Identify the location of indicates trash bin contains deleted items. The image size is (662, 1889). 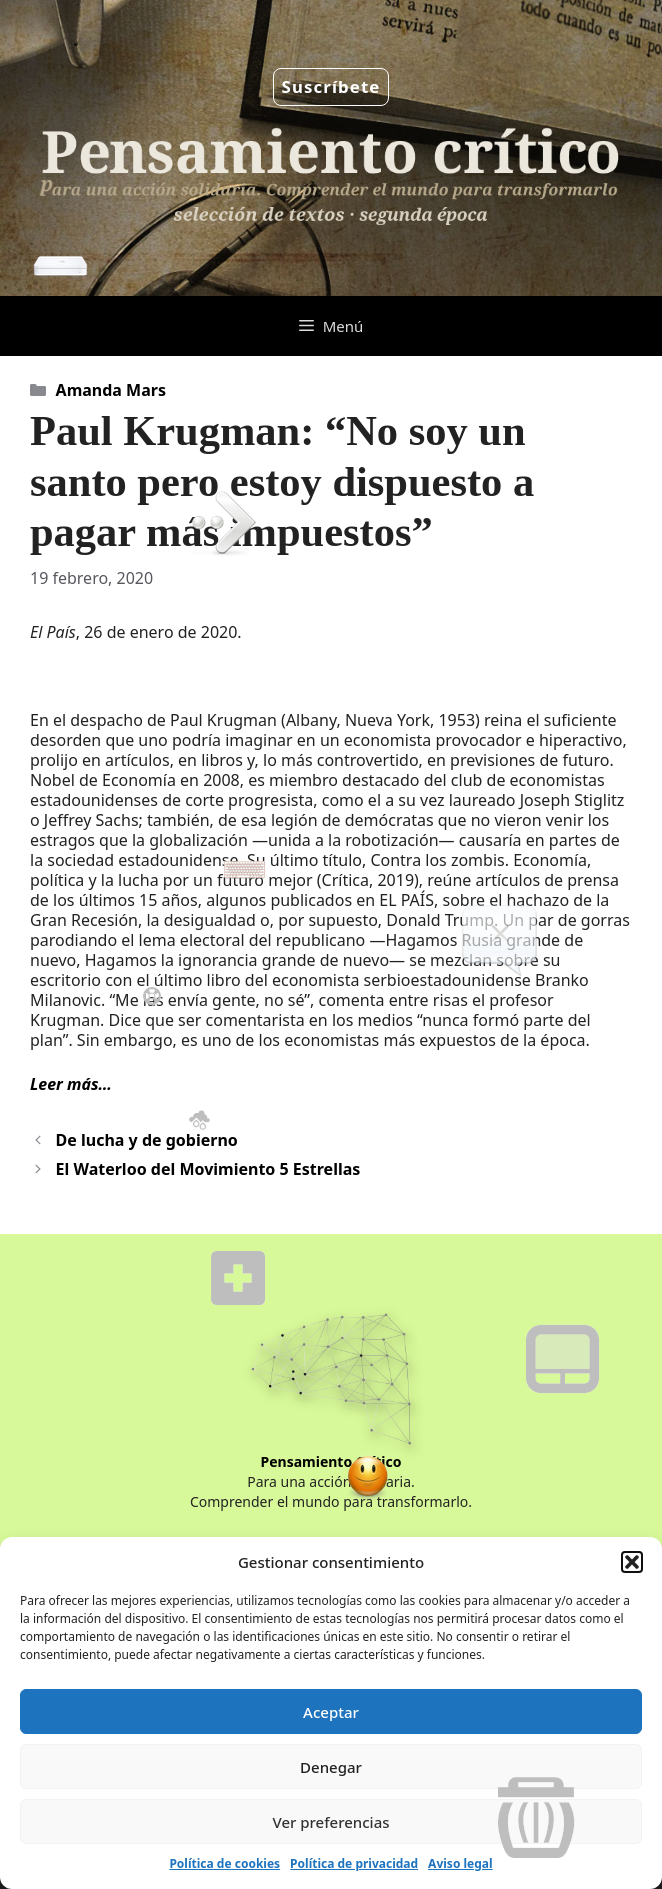
(538, 1817).